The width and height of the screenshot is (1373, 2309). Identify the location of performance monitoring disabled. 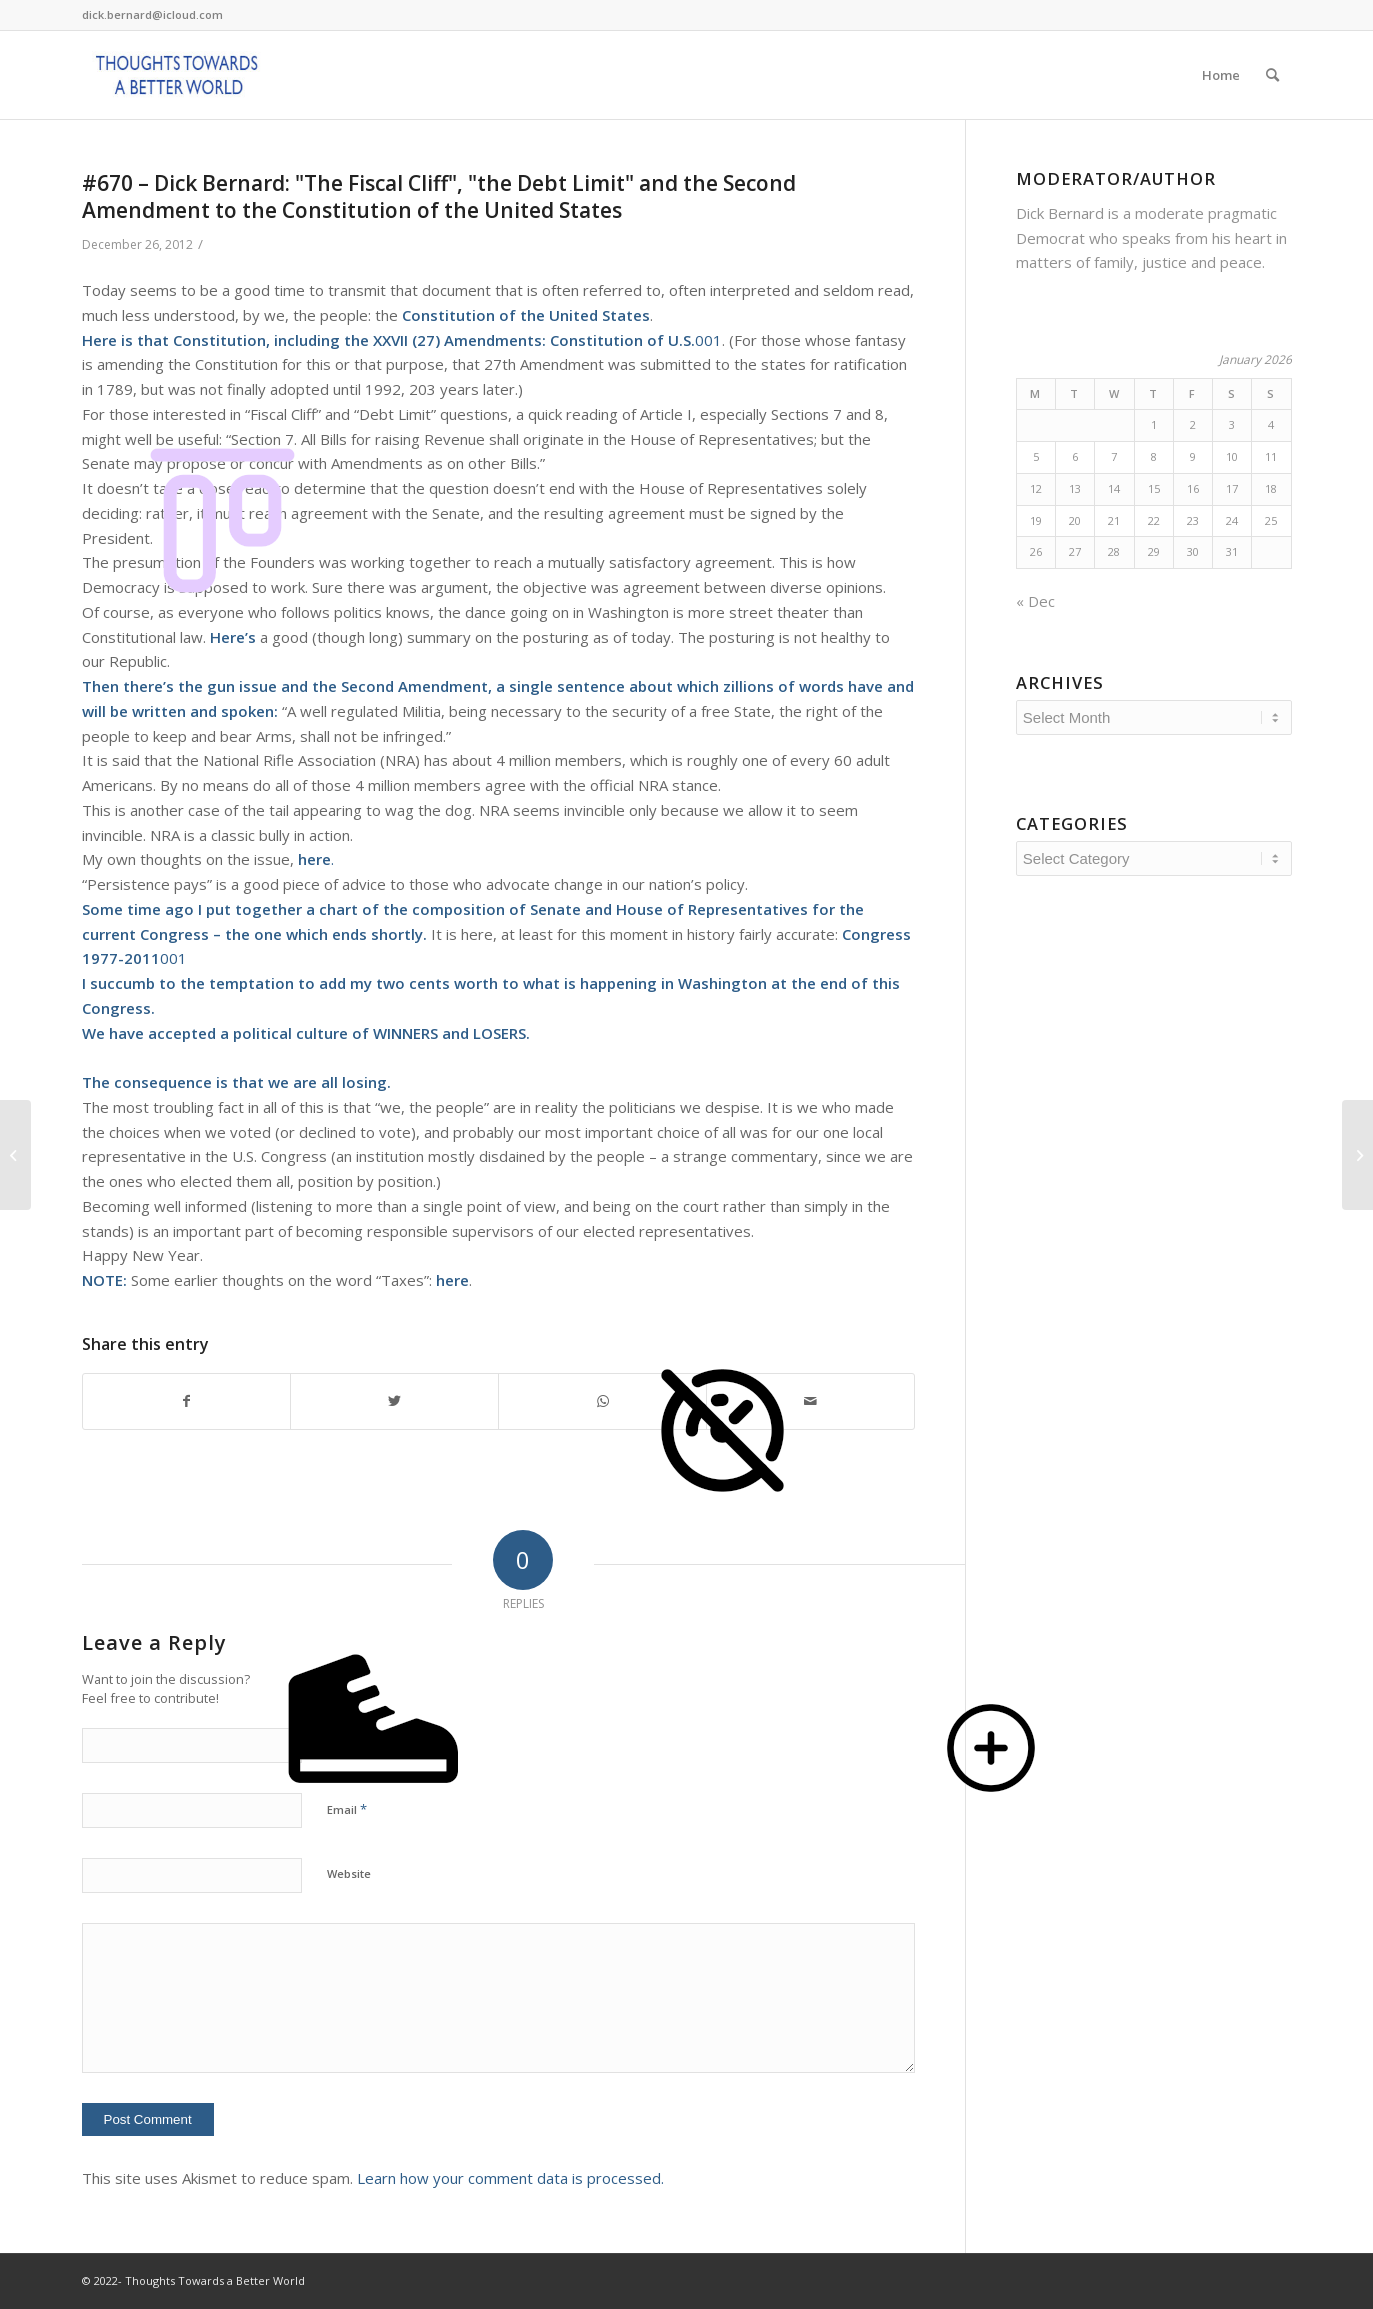
(722, 1430).